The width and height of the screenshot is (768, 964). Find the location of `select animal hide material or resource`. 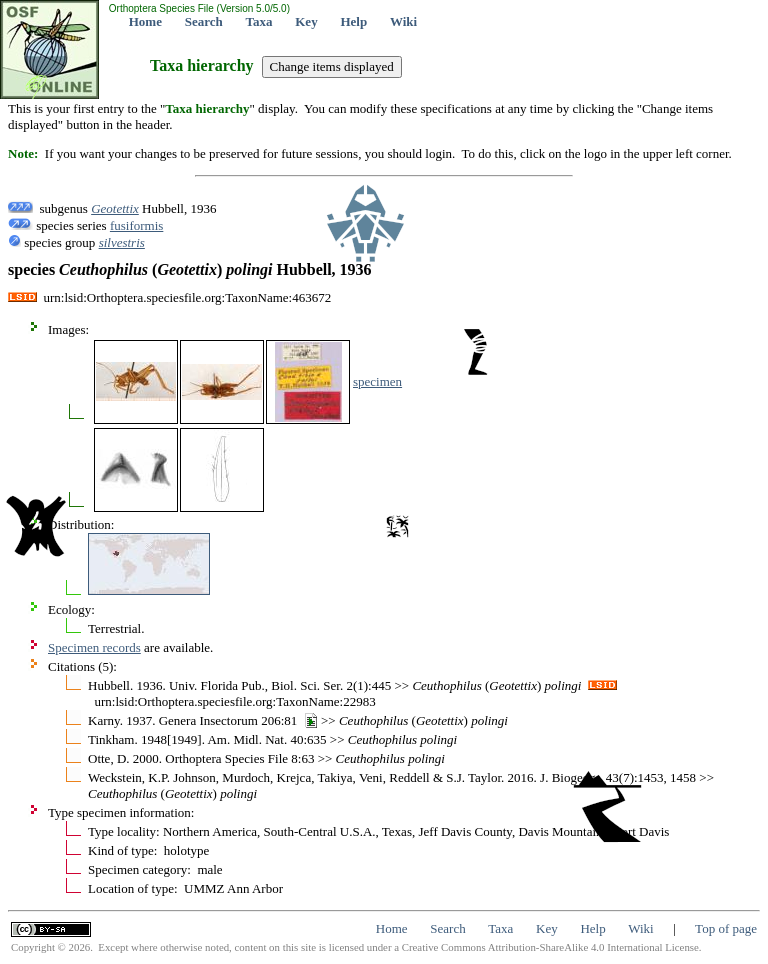

select animal hide material or resource is located at coordinates (36, 526).